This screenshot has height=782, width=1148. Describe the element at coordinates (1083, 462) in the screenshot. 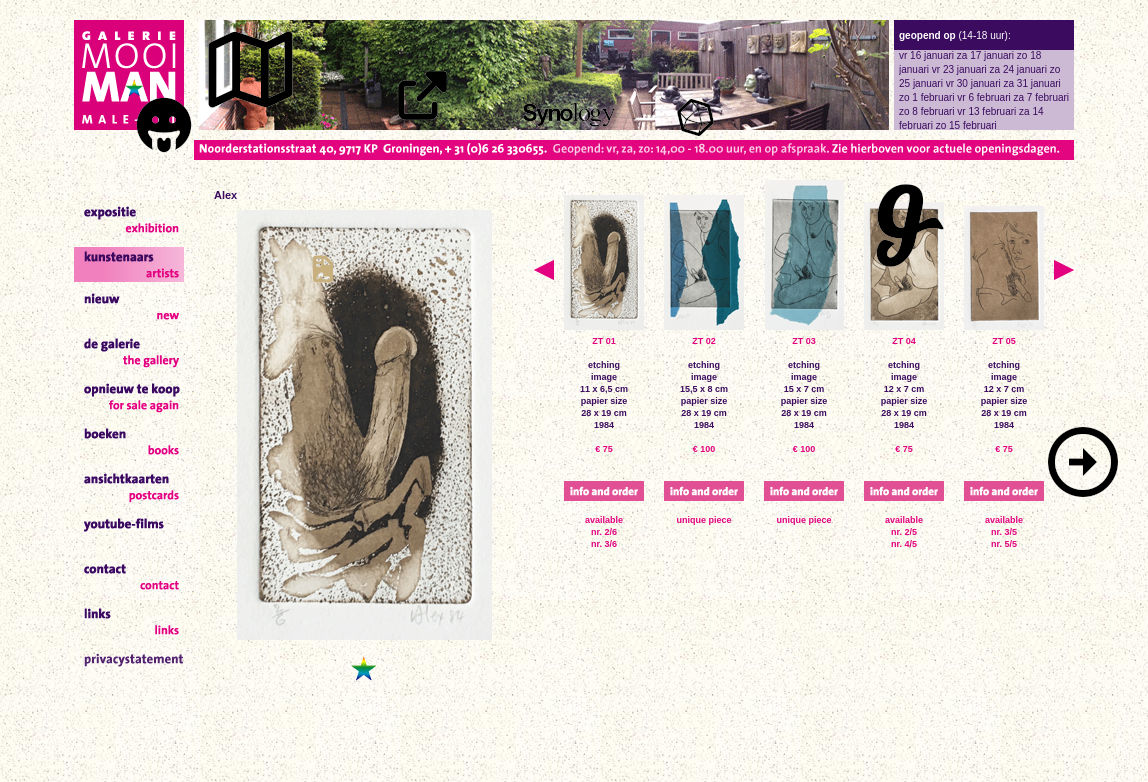

I see `proceed to the next step` at that location.